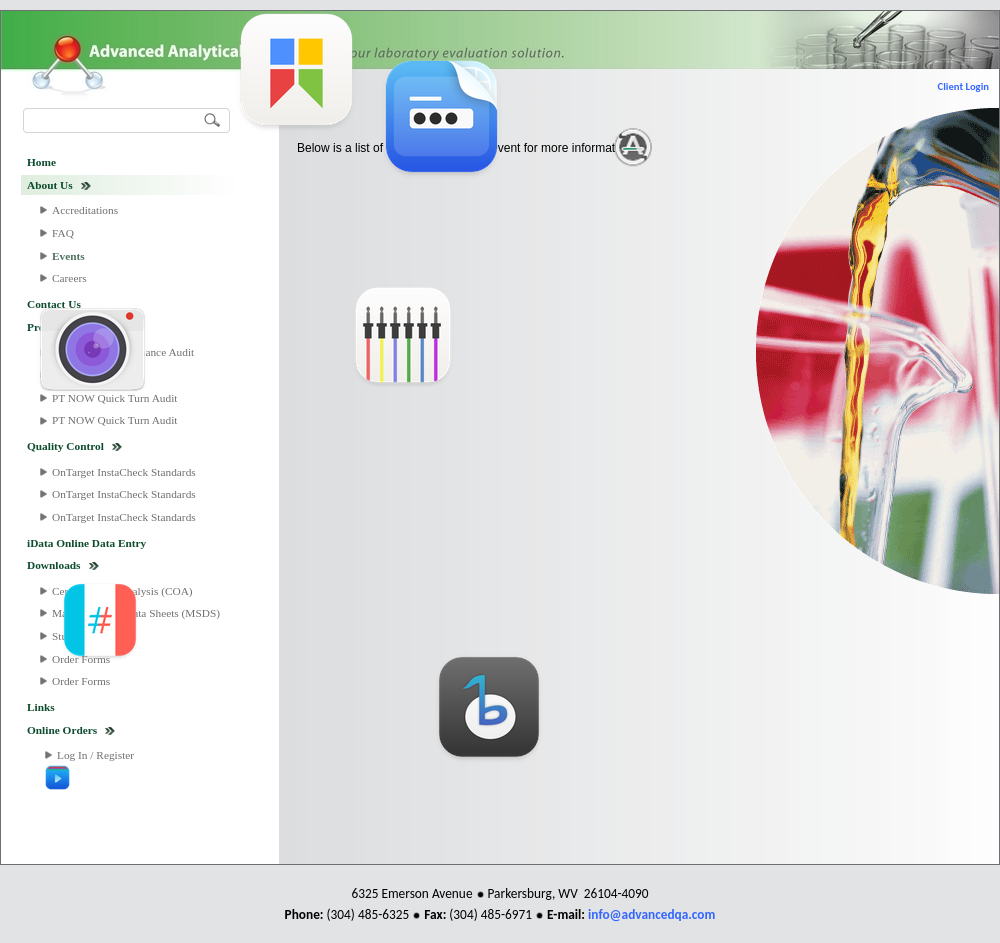  Describe the element at coordinates (633, 147) in the screenshot. I see `check for available software updates` at that location.